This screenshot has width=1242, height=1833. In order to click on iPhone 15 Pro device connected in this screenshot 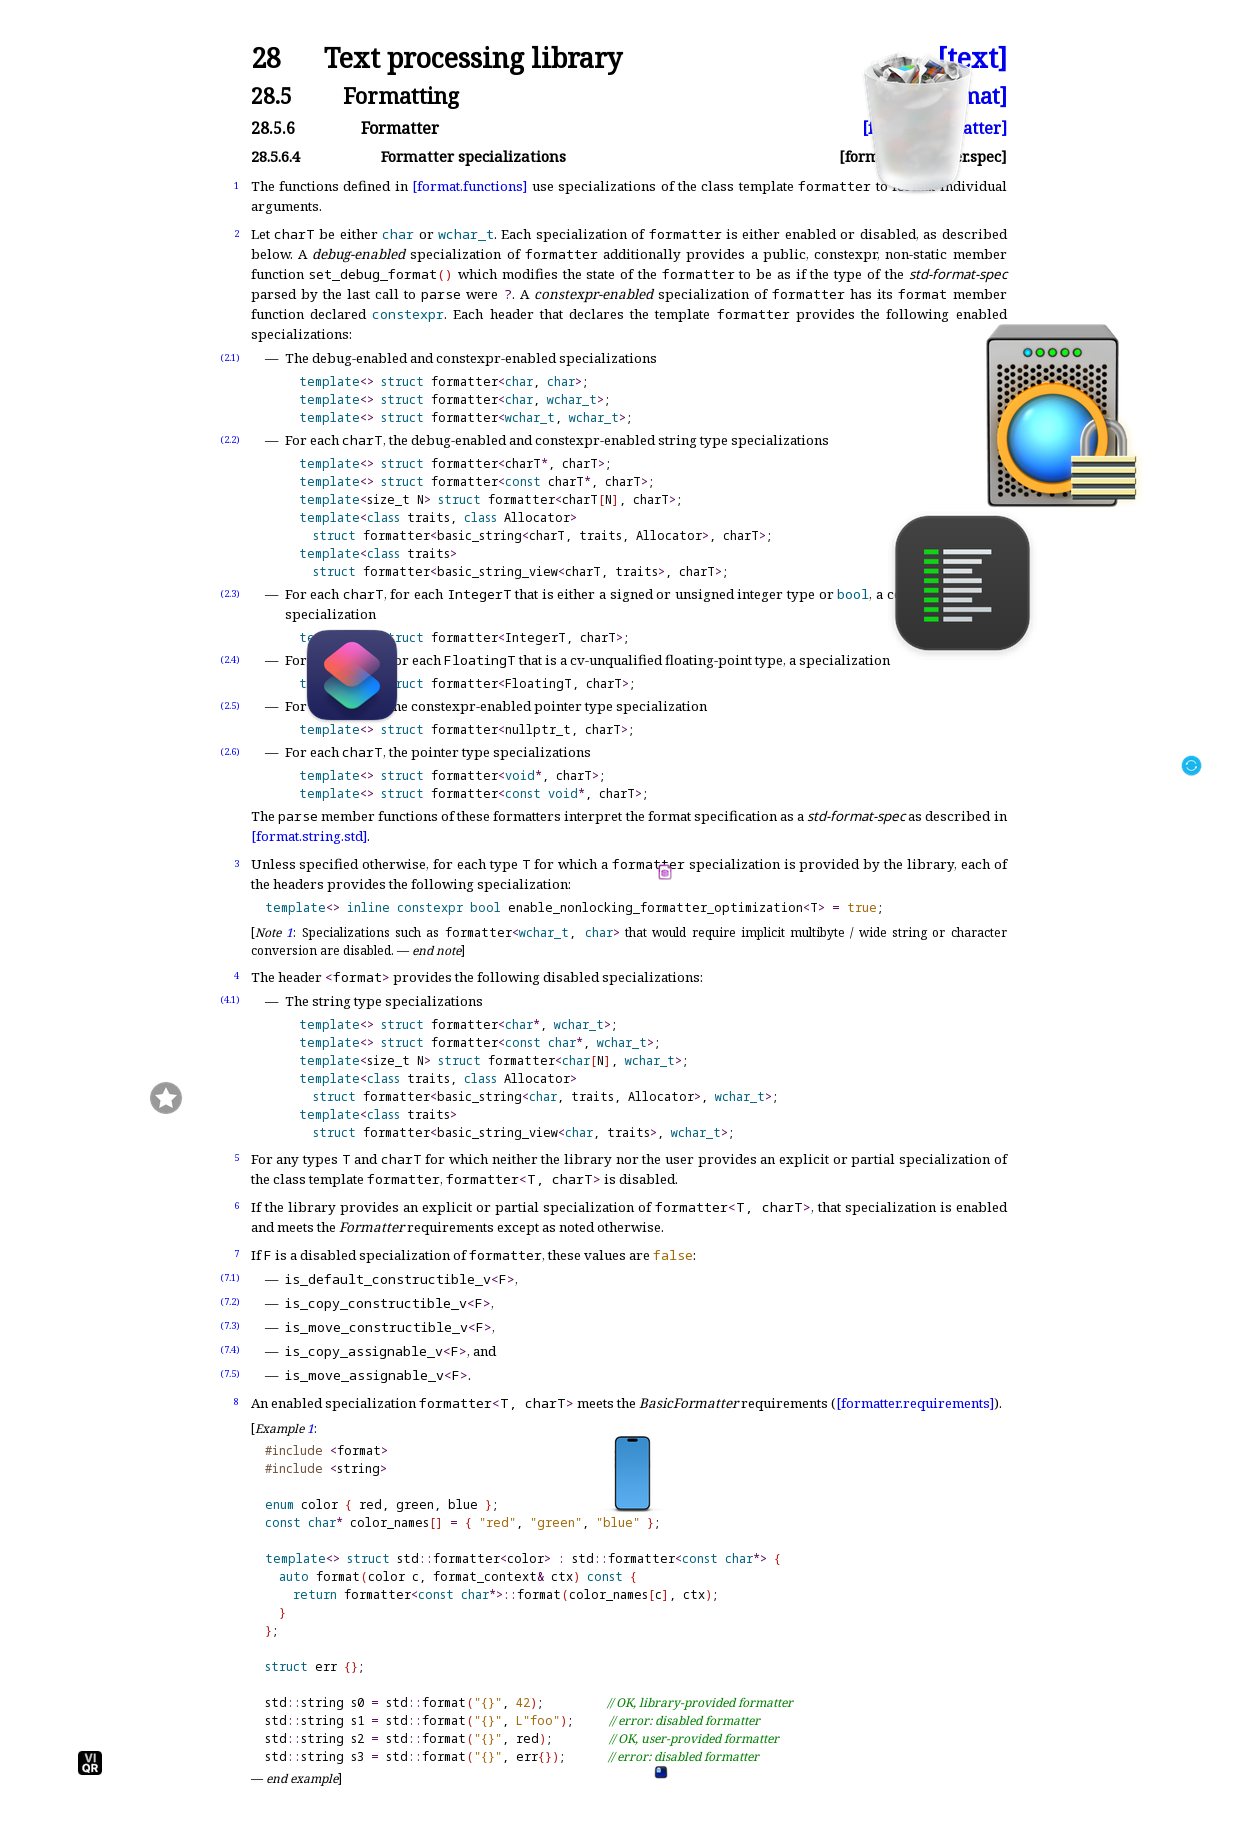, I will do `click(632, 1474)`.